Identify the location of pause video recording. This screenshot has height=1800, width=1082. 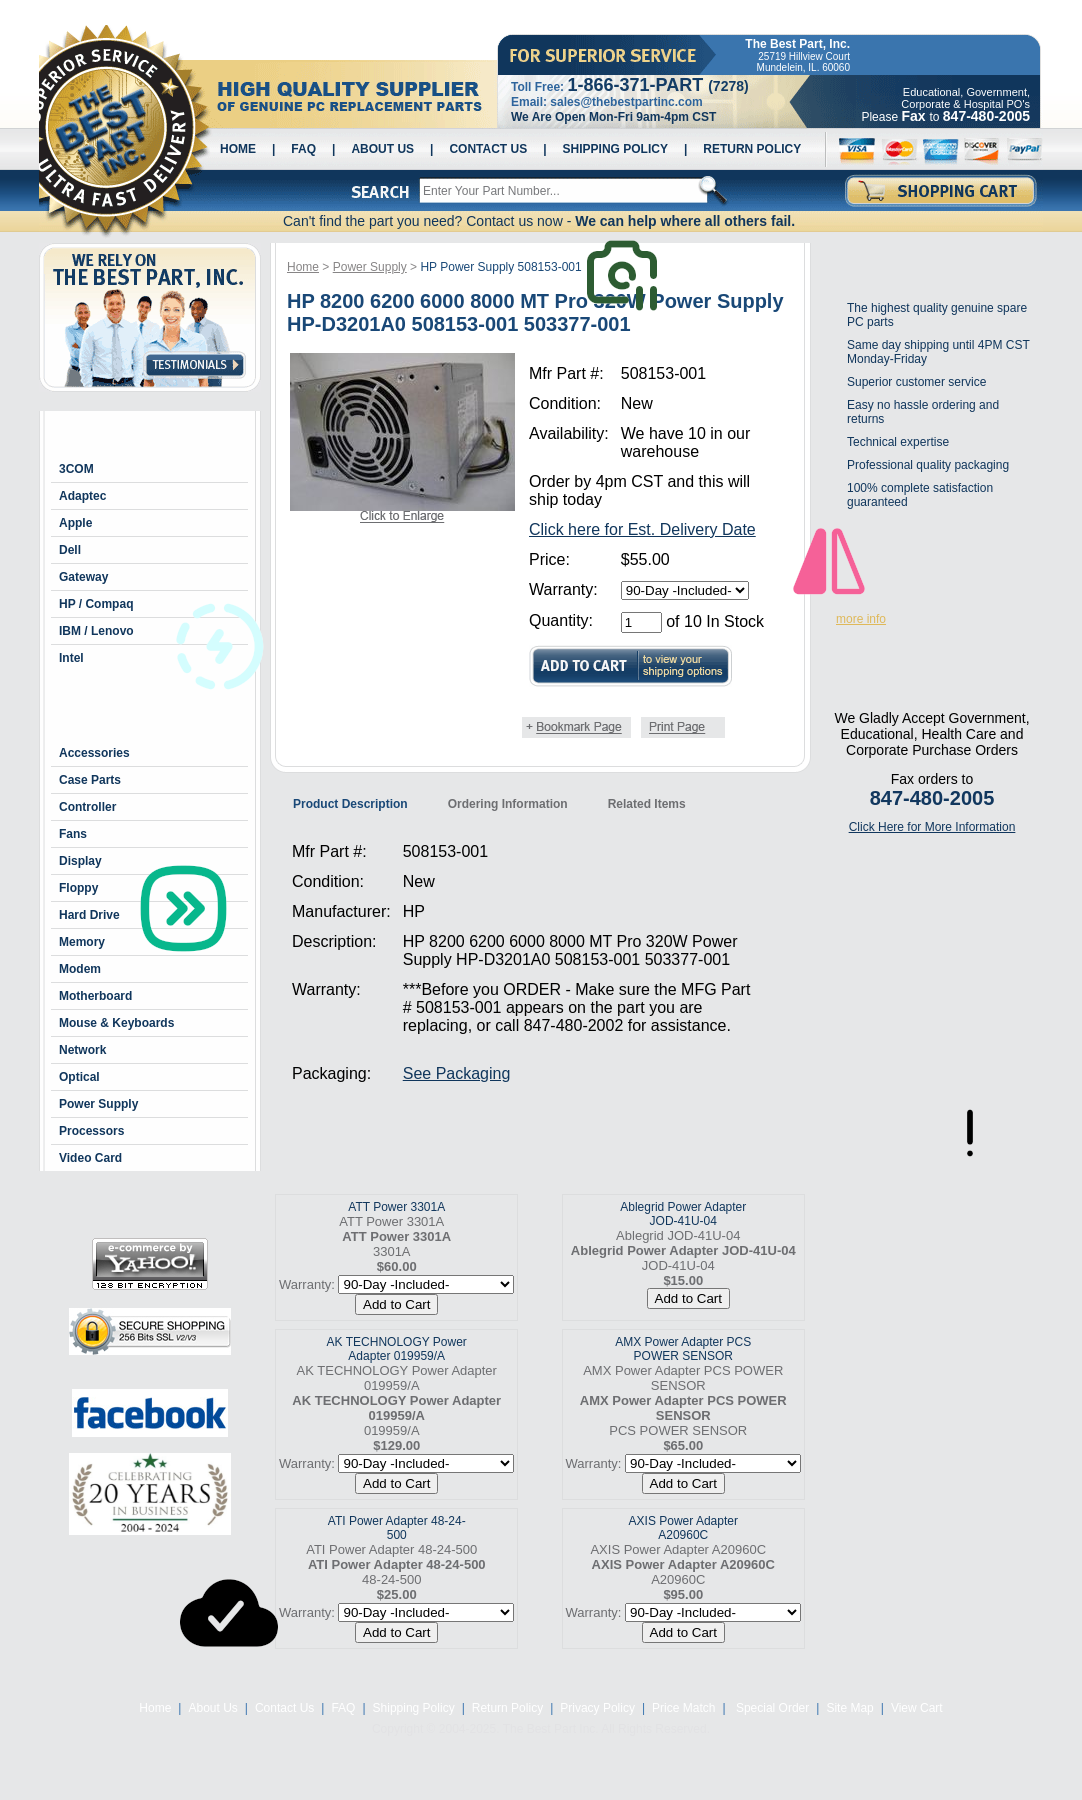
(622, 272).